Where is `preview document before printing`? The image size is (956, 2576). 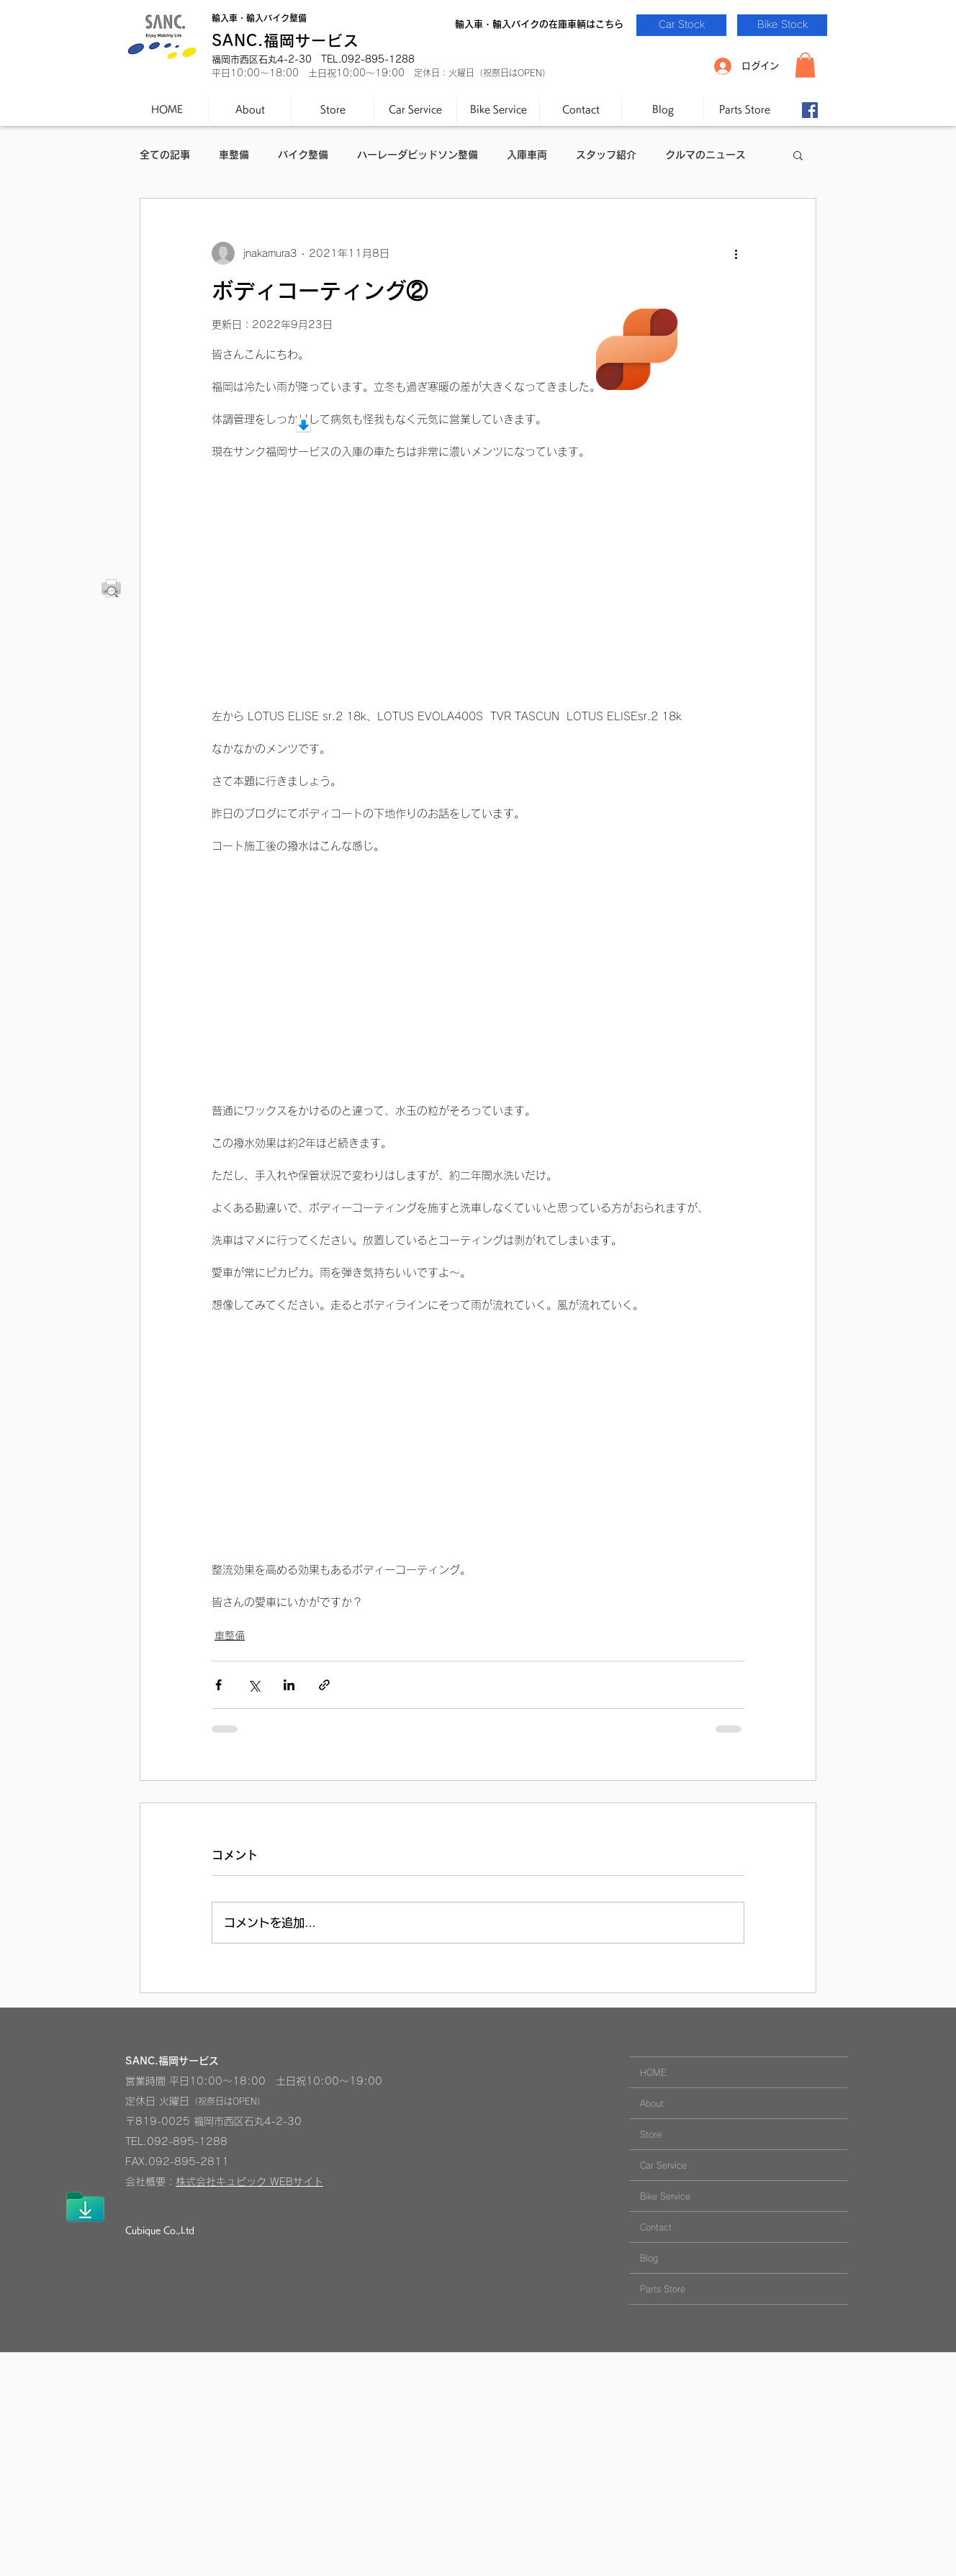
preview document before printing is located at coordinates (111, 588).